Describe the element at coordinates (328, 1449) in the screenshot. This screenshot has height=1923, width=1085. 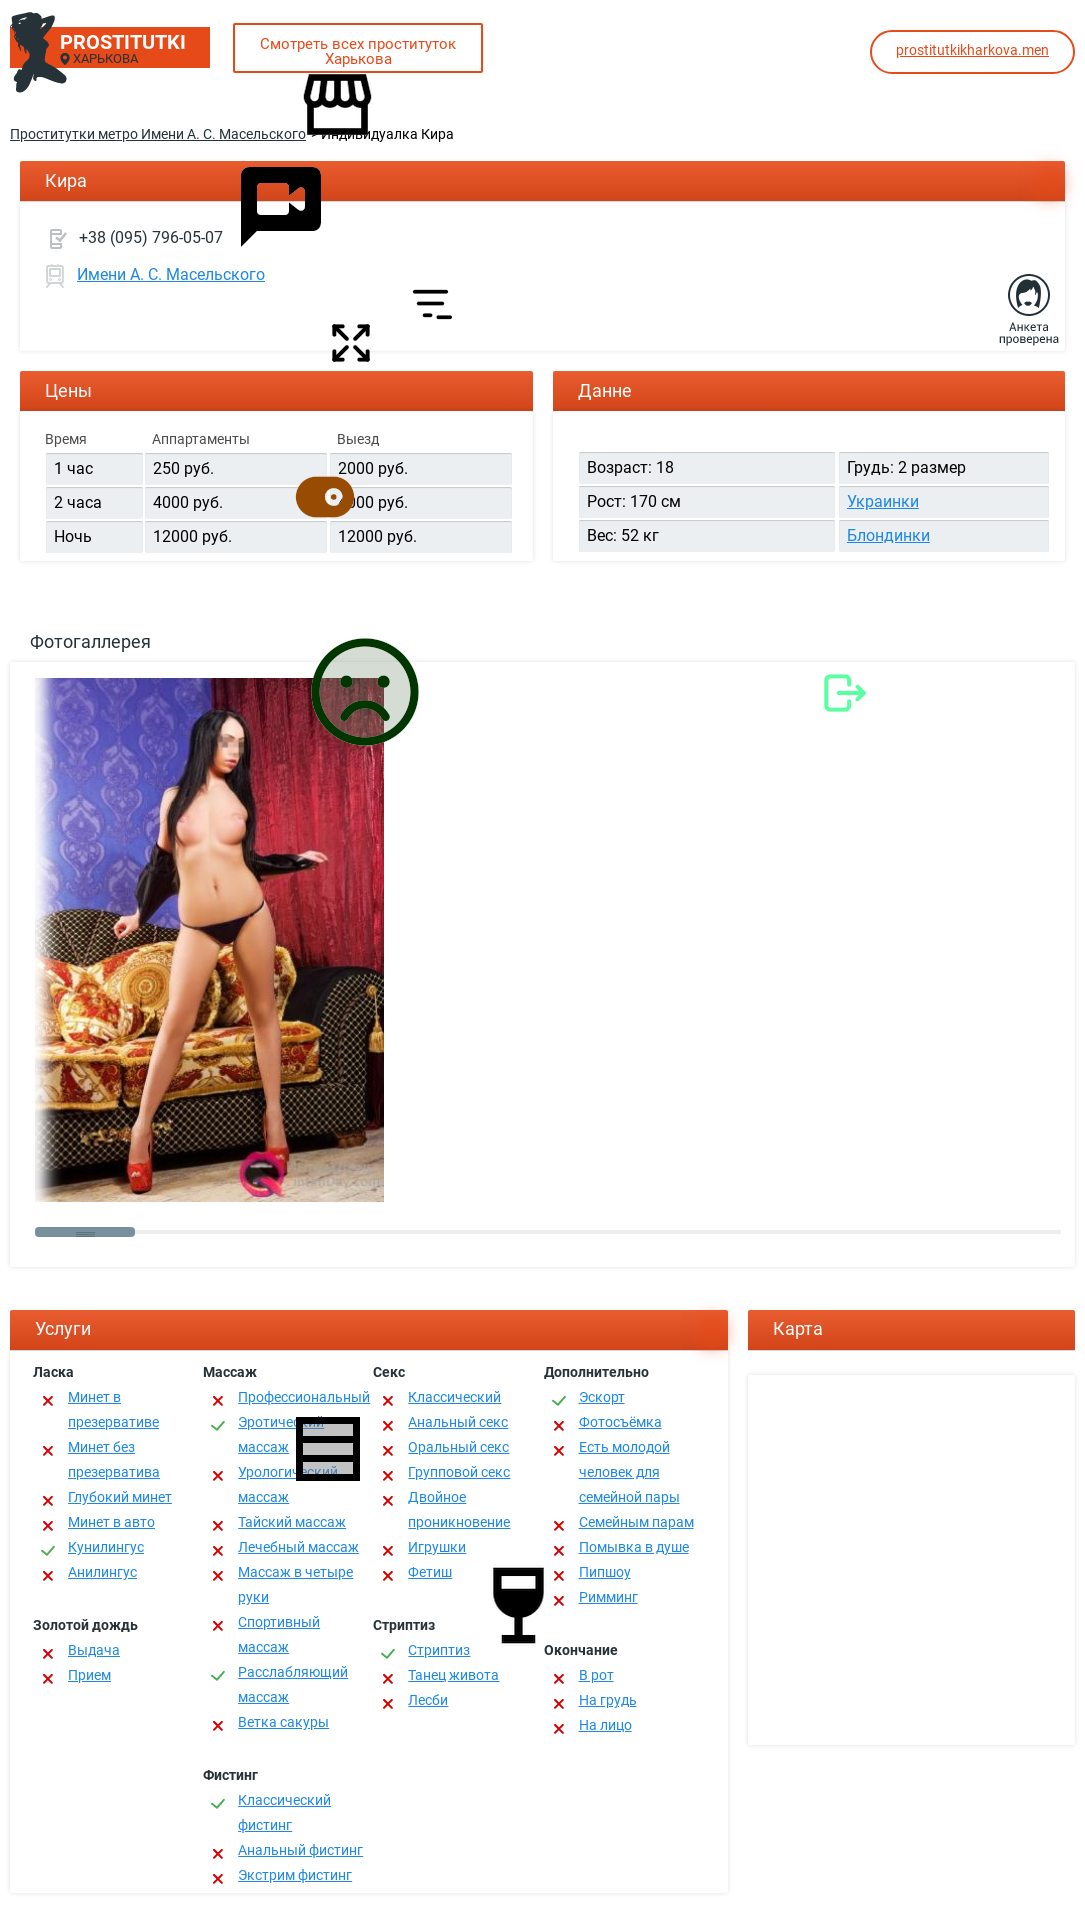
I see `view data in row layout` at that location.